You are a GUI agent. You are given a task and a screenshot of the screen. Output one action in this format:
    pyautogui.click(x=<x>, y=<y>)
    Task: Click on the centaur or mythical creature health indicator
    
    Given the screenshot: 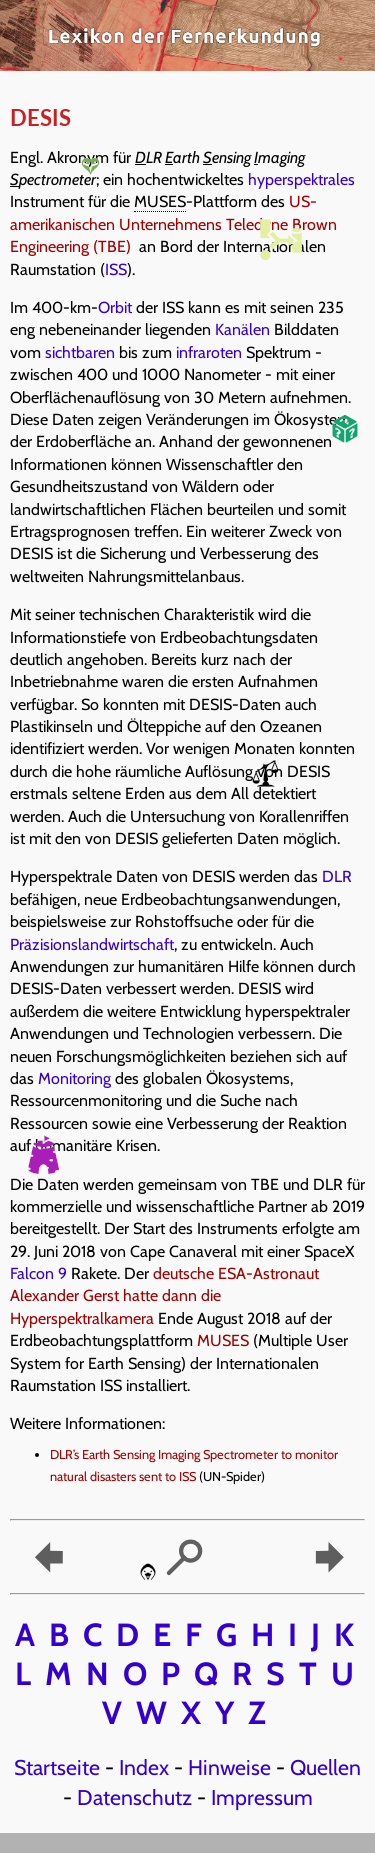 What is the action you would take?
    pyautogui.click(x=90, y=166)
    